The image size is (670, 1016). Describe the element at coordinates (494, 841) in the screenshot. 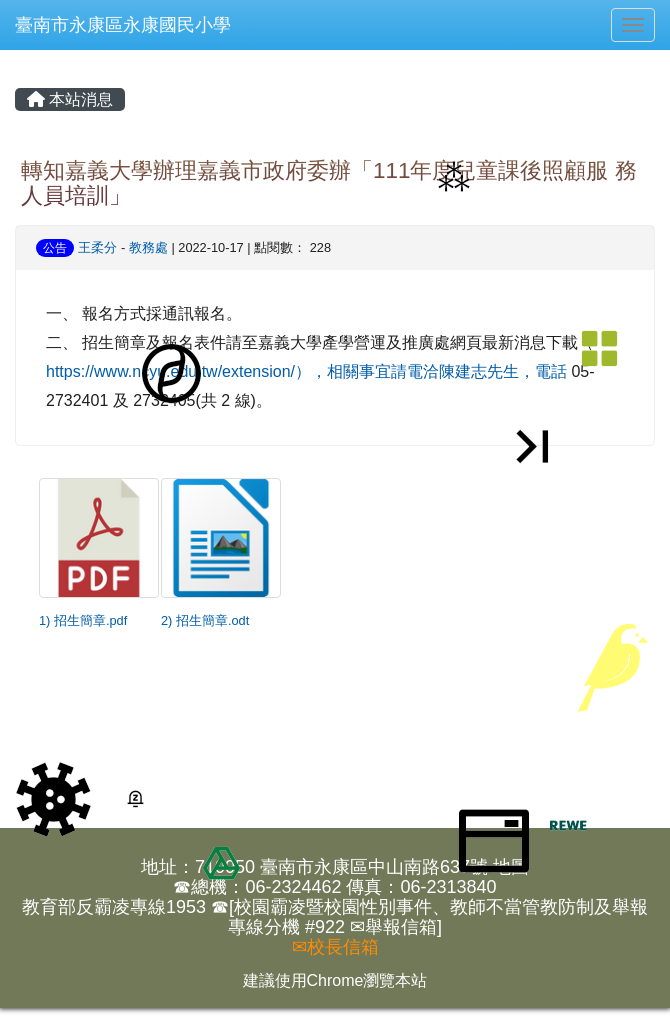

I see `open a new browser window` at that location.